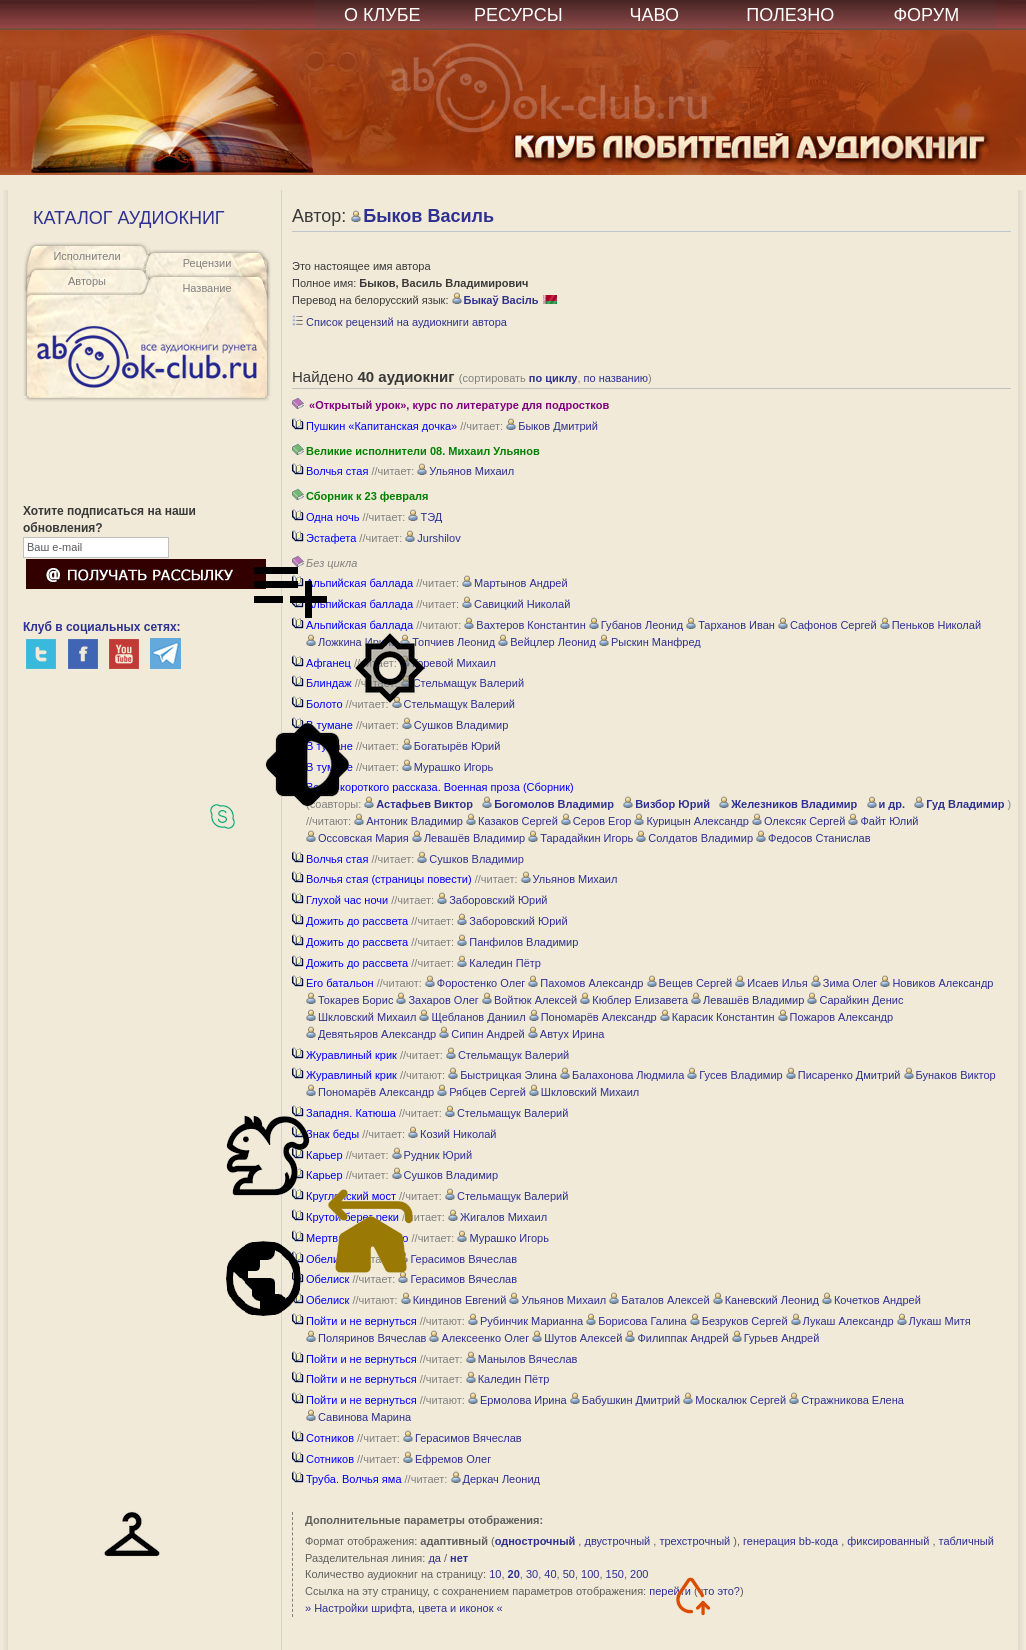 The image size is (1026, 1650). Describe the element at coordinates (690, 1595) in the screenshot. I see `increase water or liquid level` at that location.